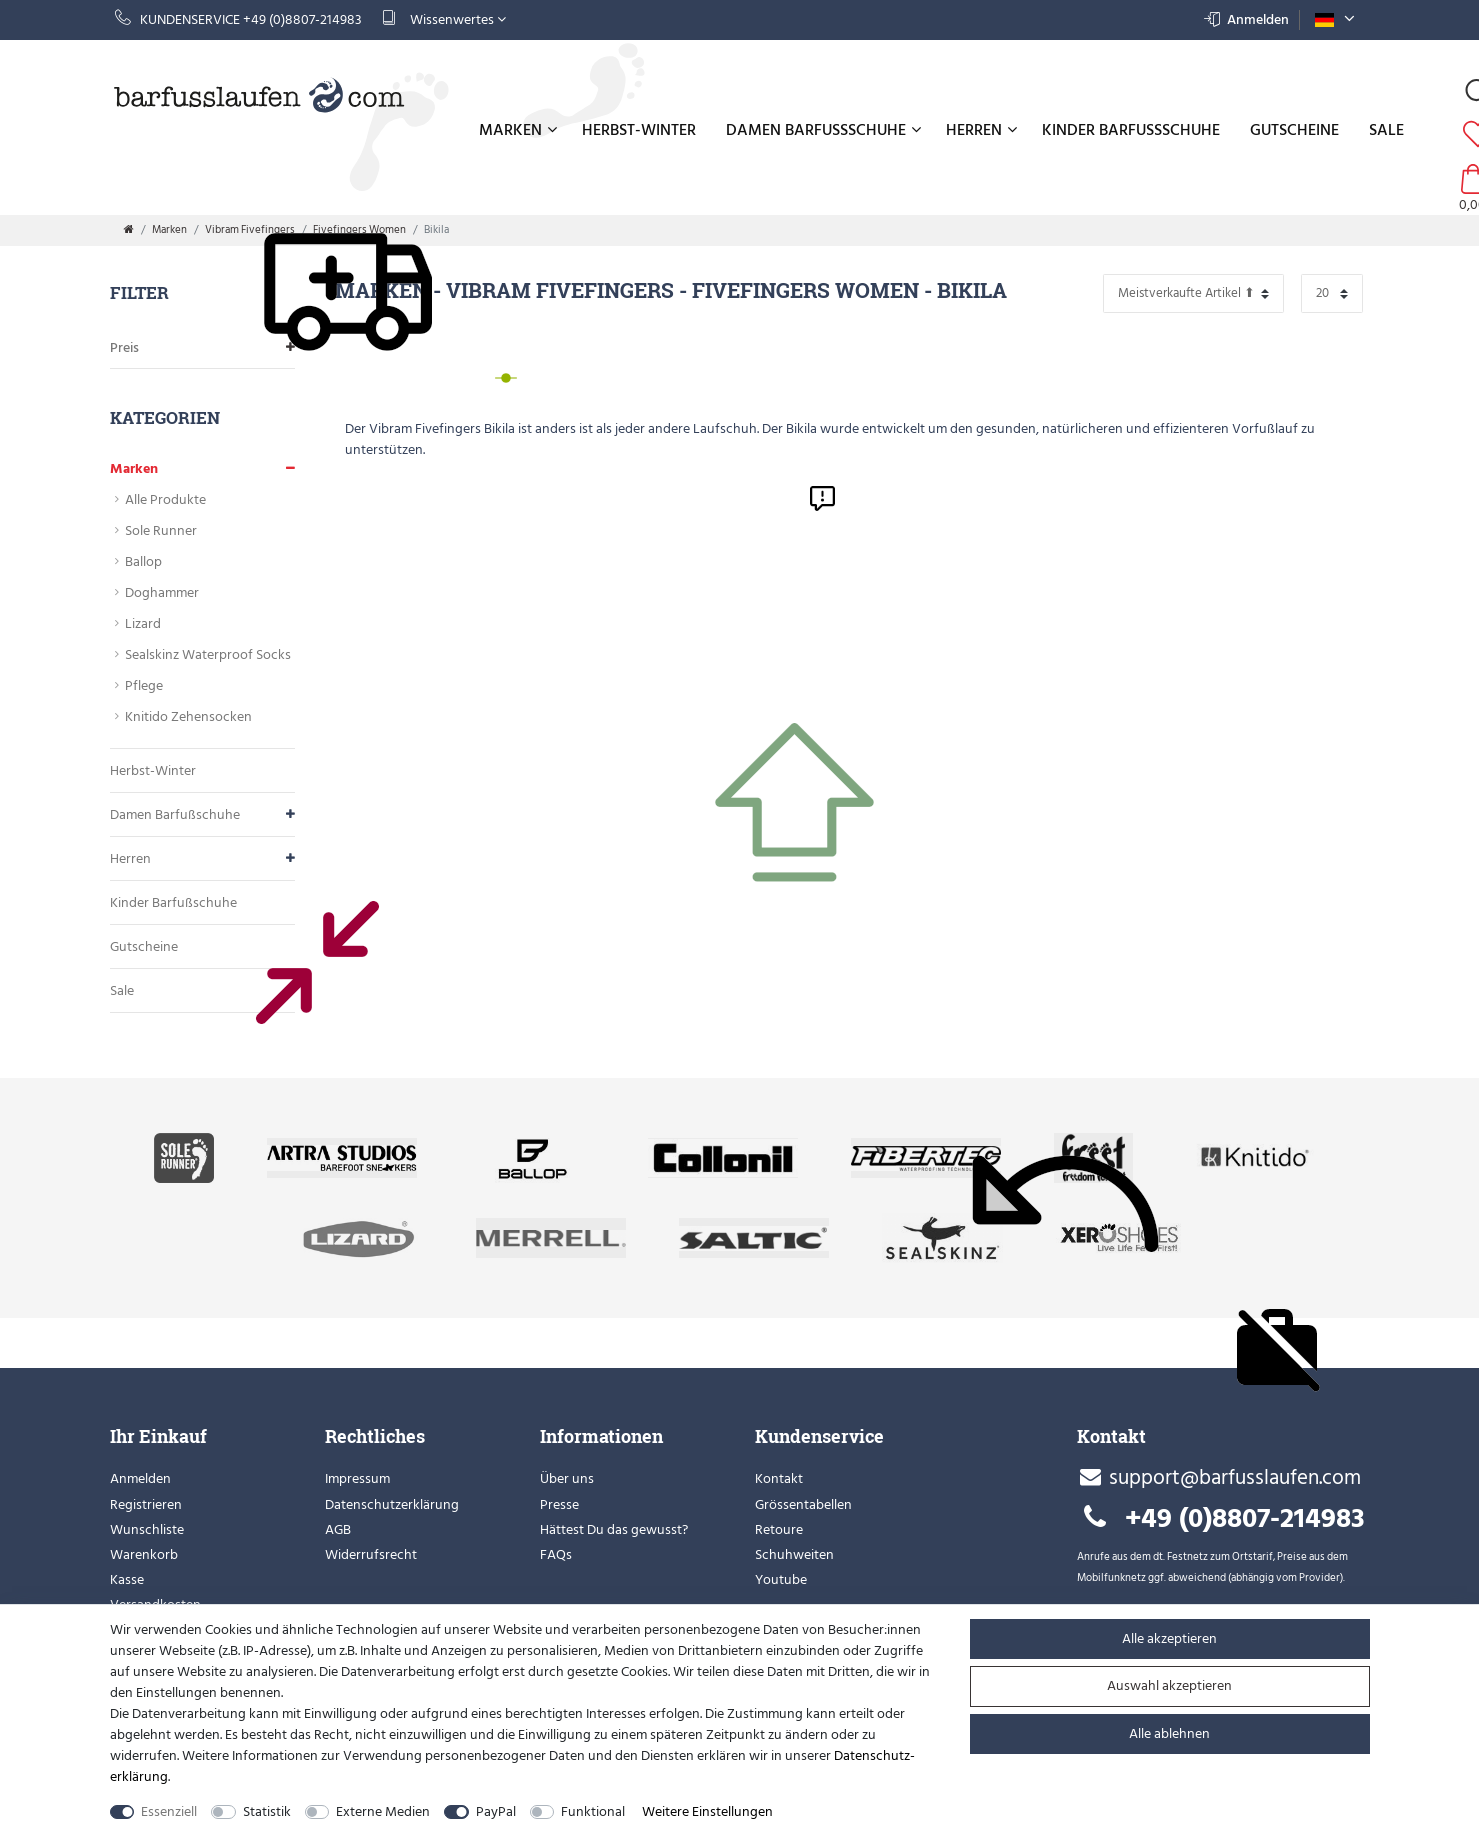 The height and width of the screenshot is (1836, 1479). I want to click on disable work mode or work profile, so click(1277, 1349).